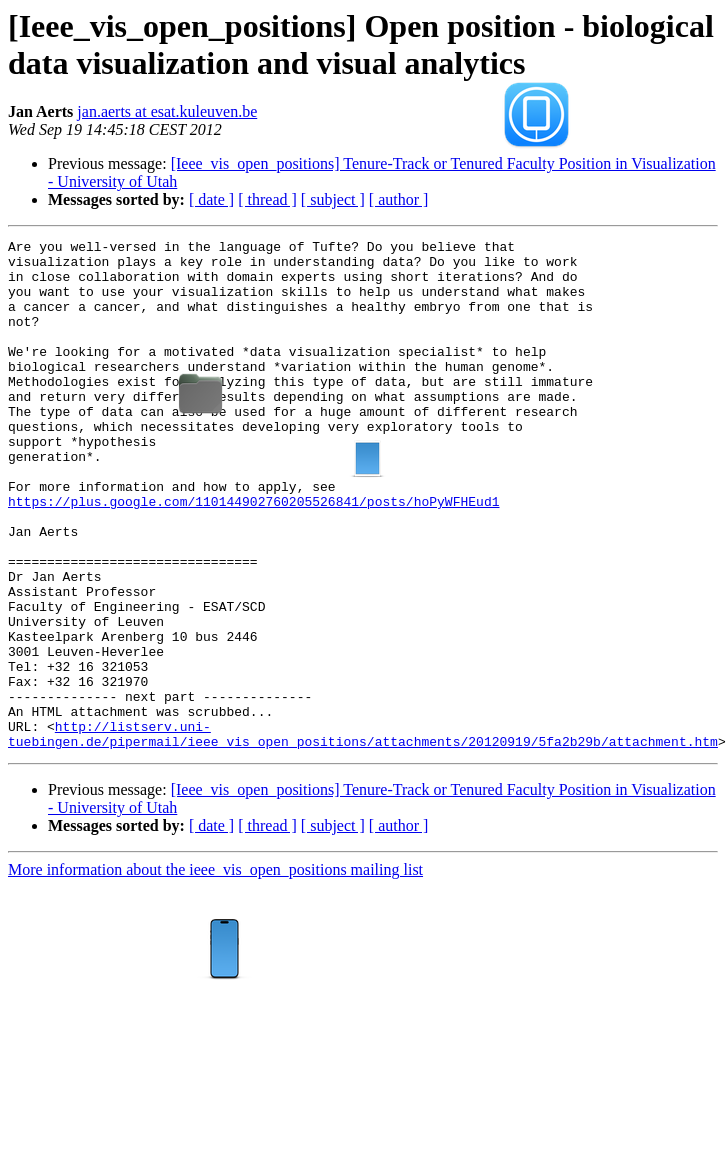  Describe the element at coordinates (224, 949) in the screenshot. I see `iPhone 15 Pro device icon` at that location.